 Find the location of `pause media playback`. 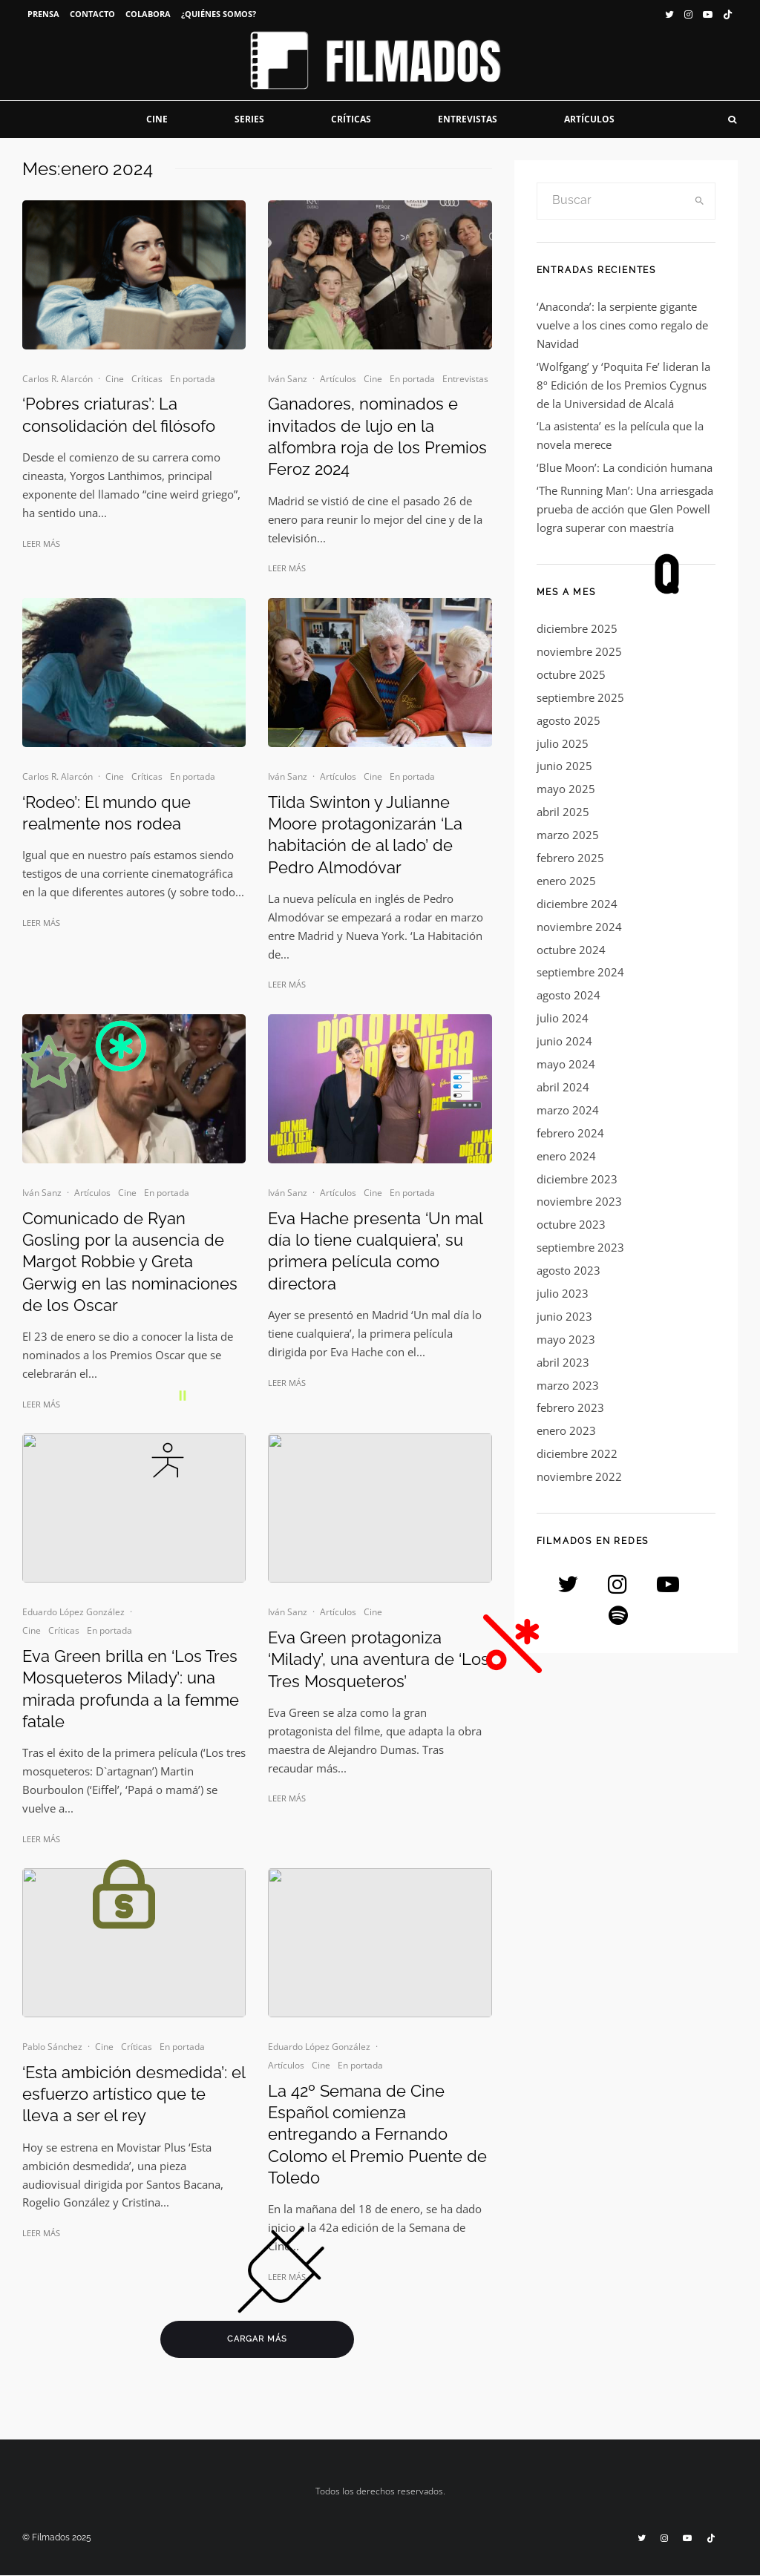

pause media playback is located at coordinates (183, 1396).